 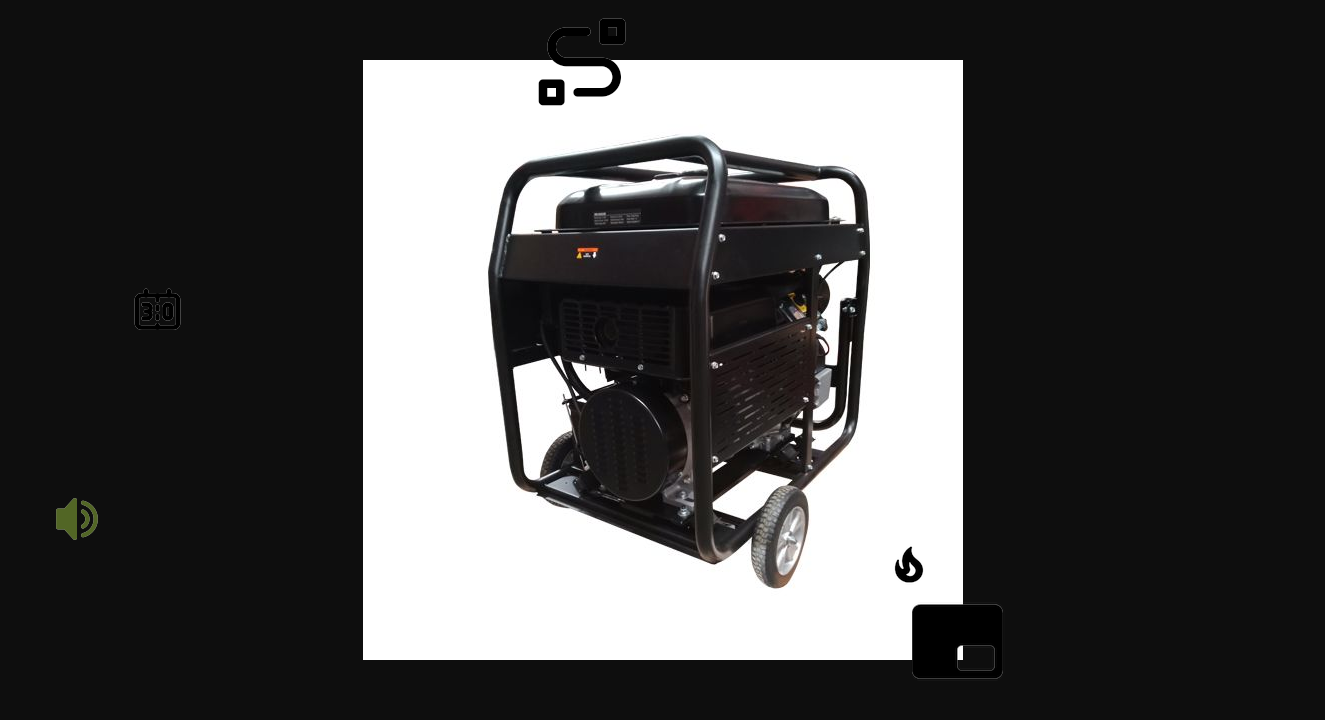 I want to click on join a voice channel, so click(x=77, y=519).